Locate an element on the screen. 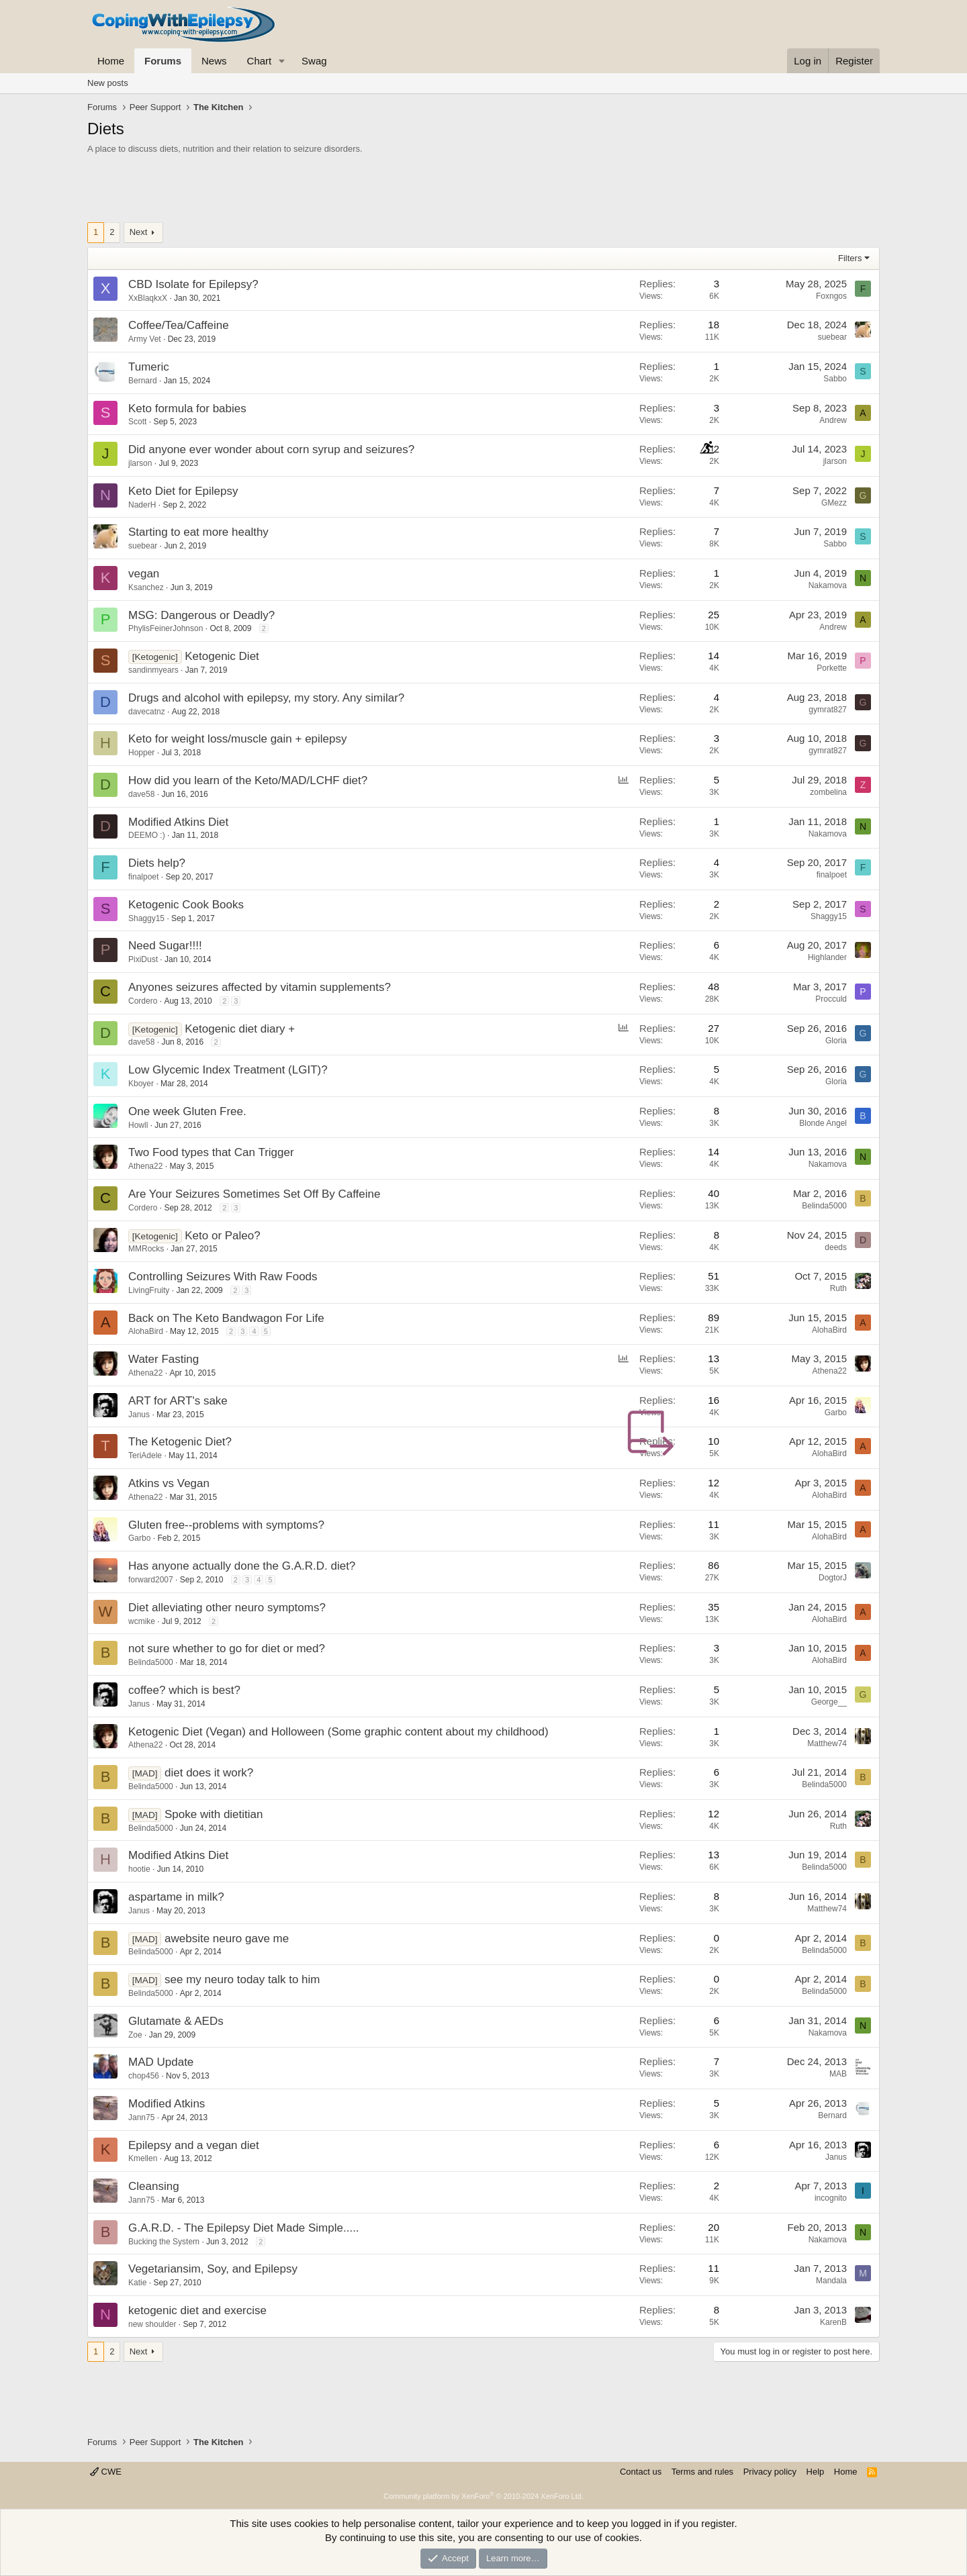 The width and height of the screenshot is (967, 2576). access cross-country skiing trails or activities is located at coordinates (707, 447).